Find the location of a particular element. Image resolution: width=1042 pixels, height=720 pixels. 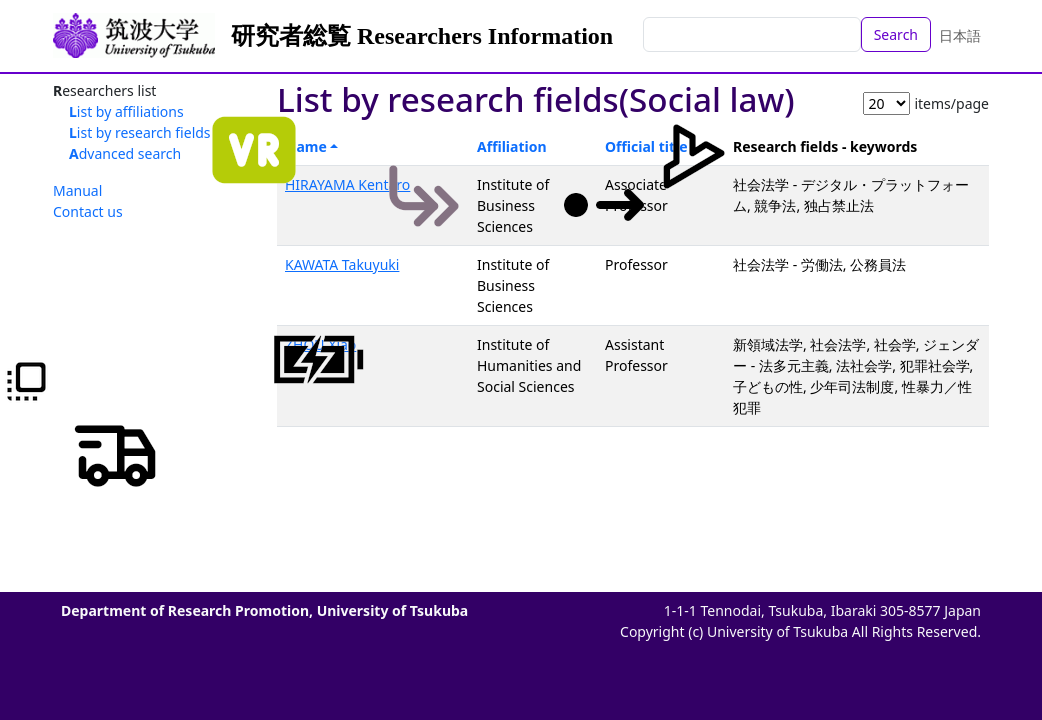

indicates VR-compatible content or experience is located at coordinates (254, 150).